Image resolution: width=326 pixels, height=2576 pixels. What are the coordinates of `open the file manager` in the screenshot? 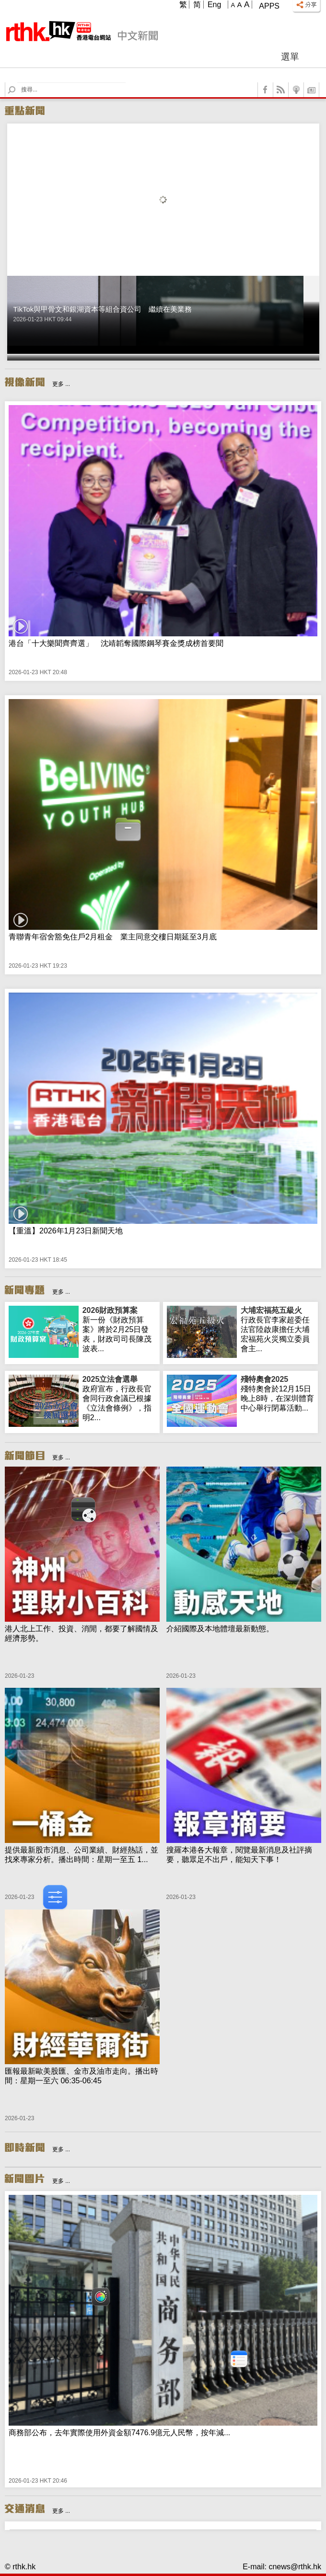 It's located at (128, 829).